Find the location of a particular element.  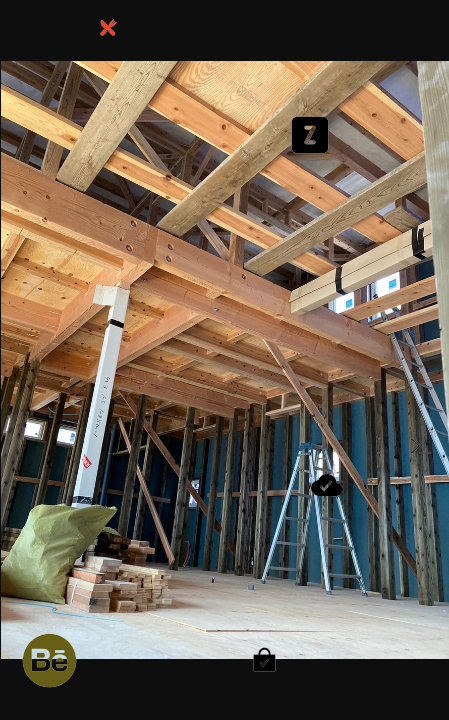

order confirmed or purchase complete is located at coordinates (264, 659).